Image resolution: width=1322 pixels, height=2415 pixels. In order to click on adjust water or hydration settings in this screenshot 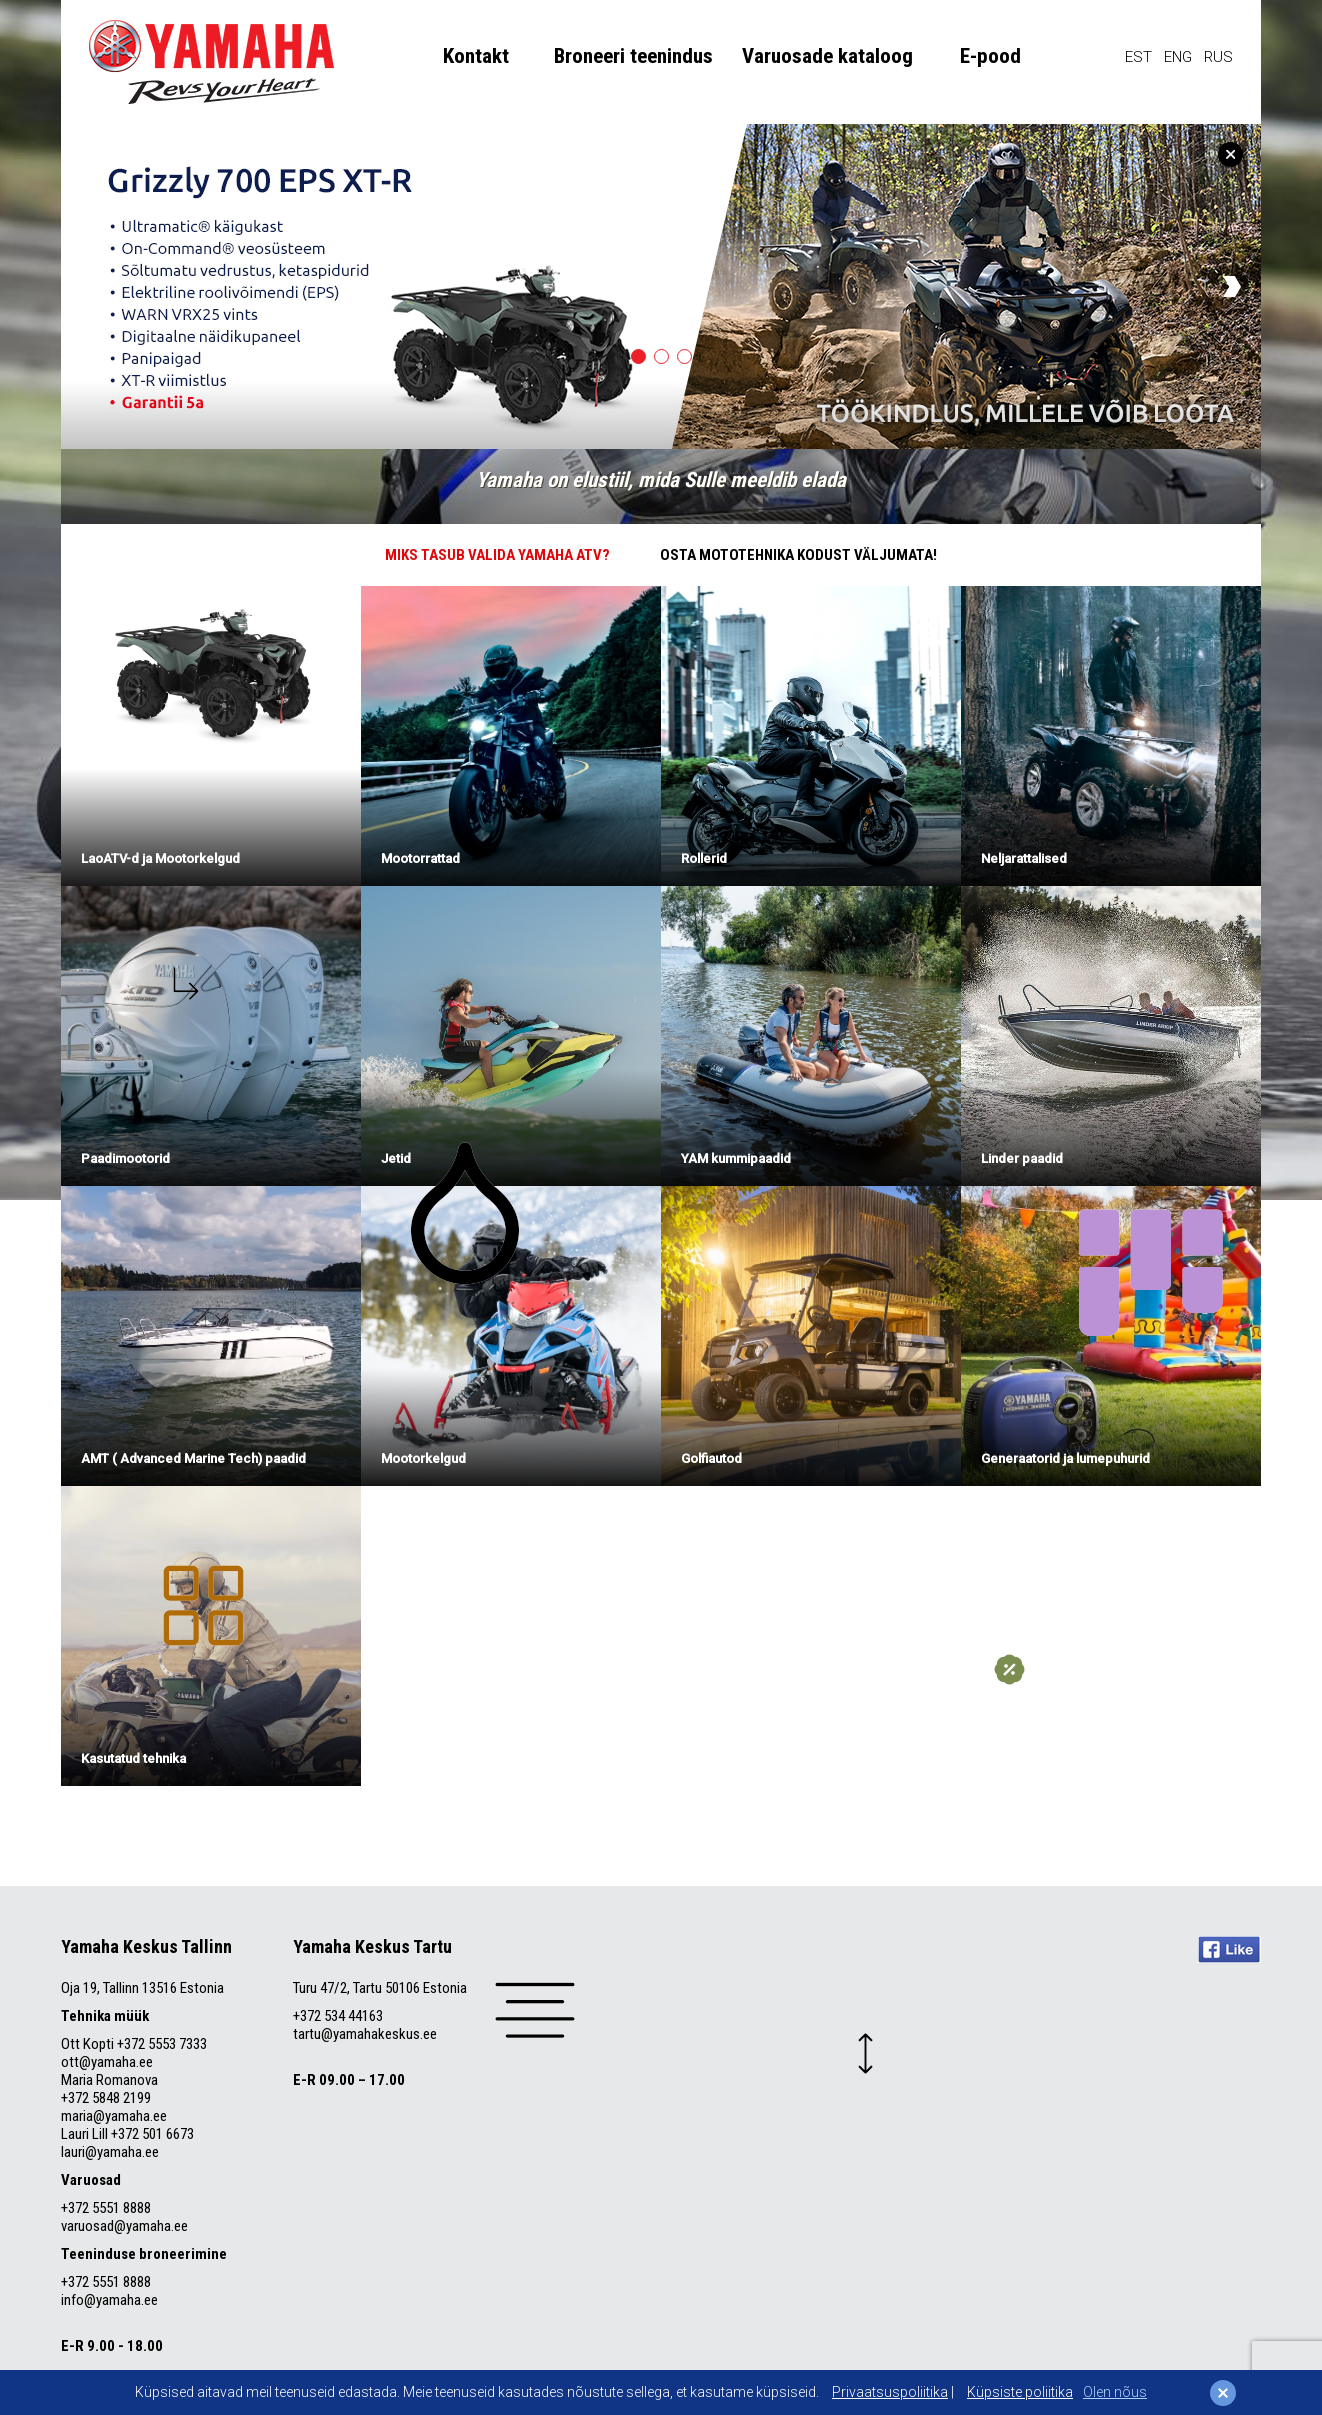, I will do `click(465, 1210)`.